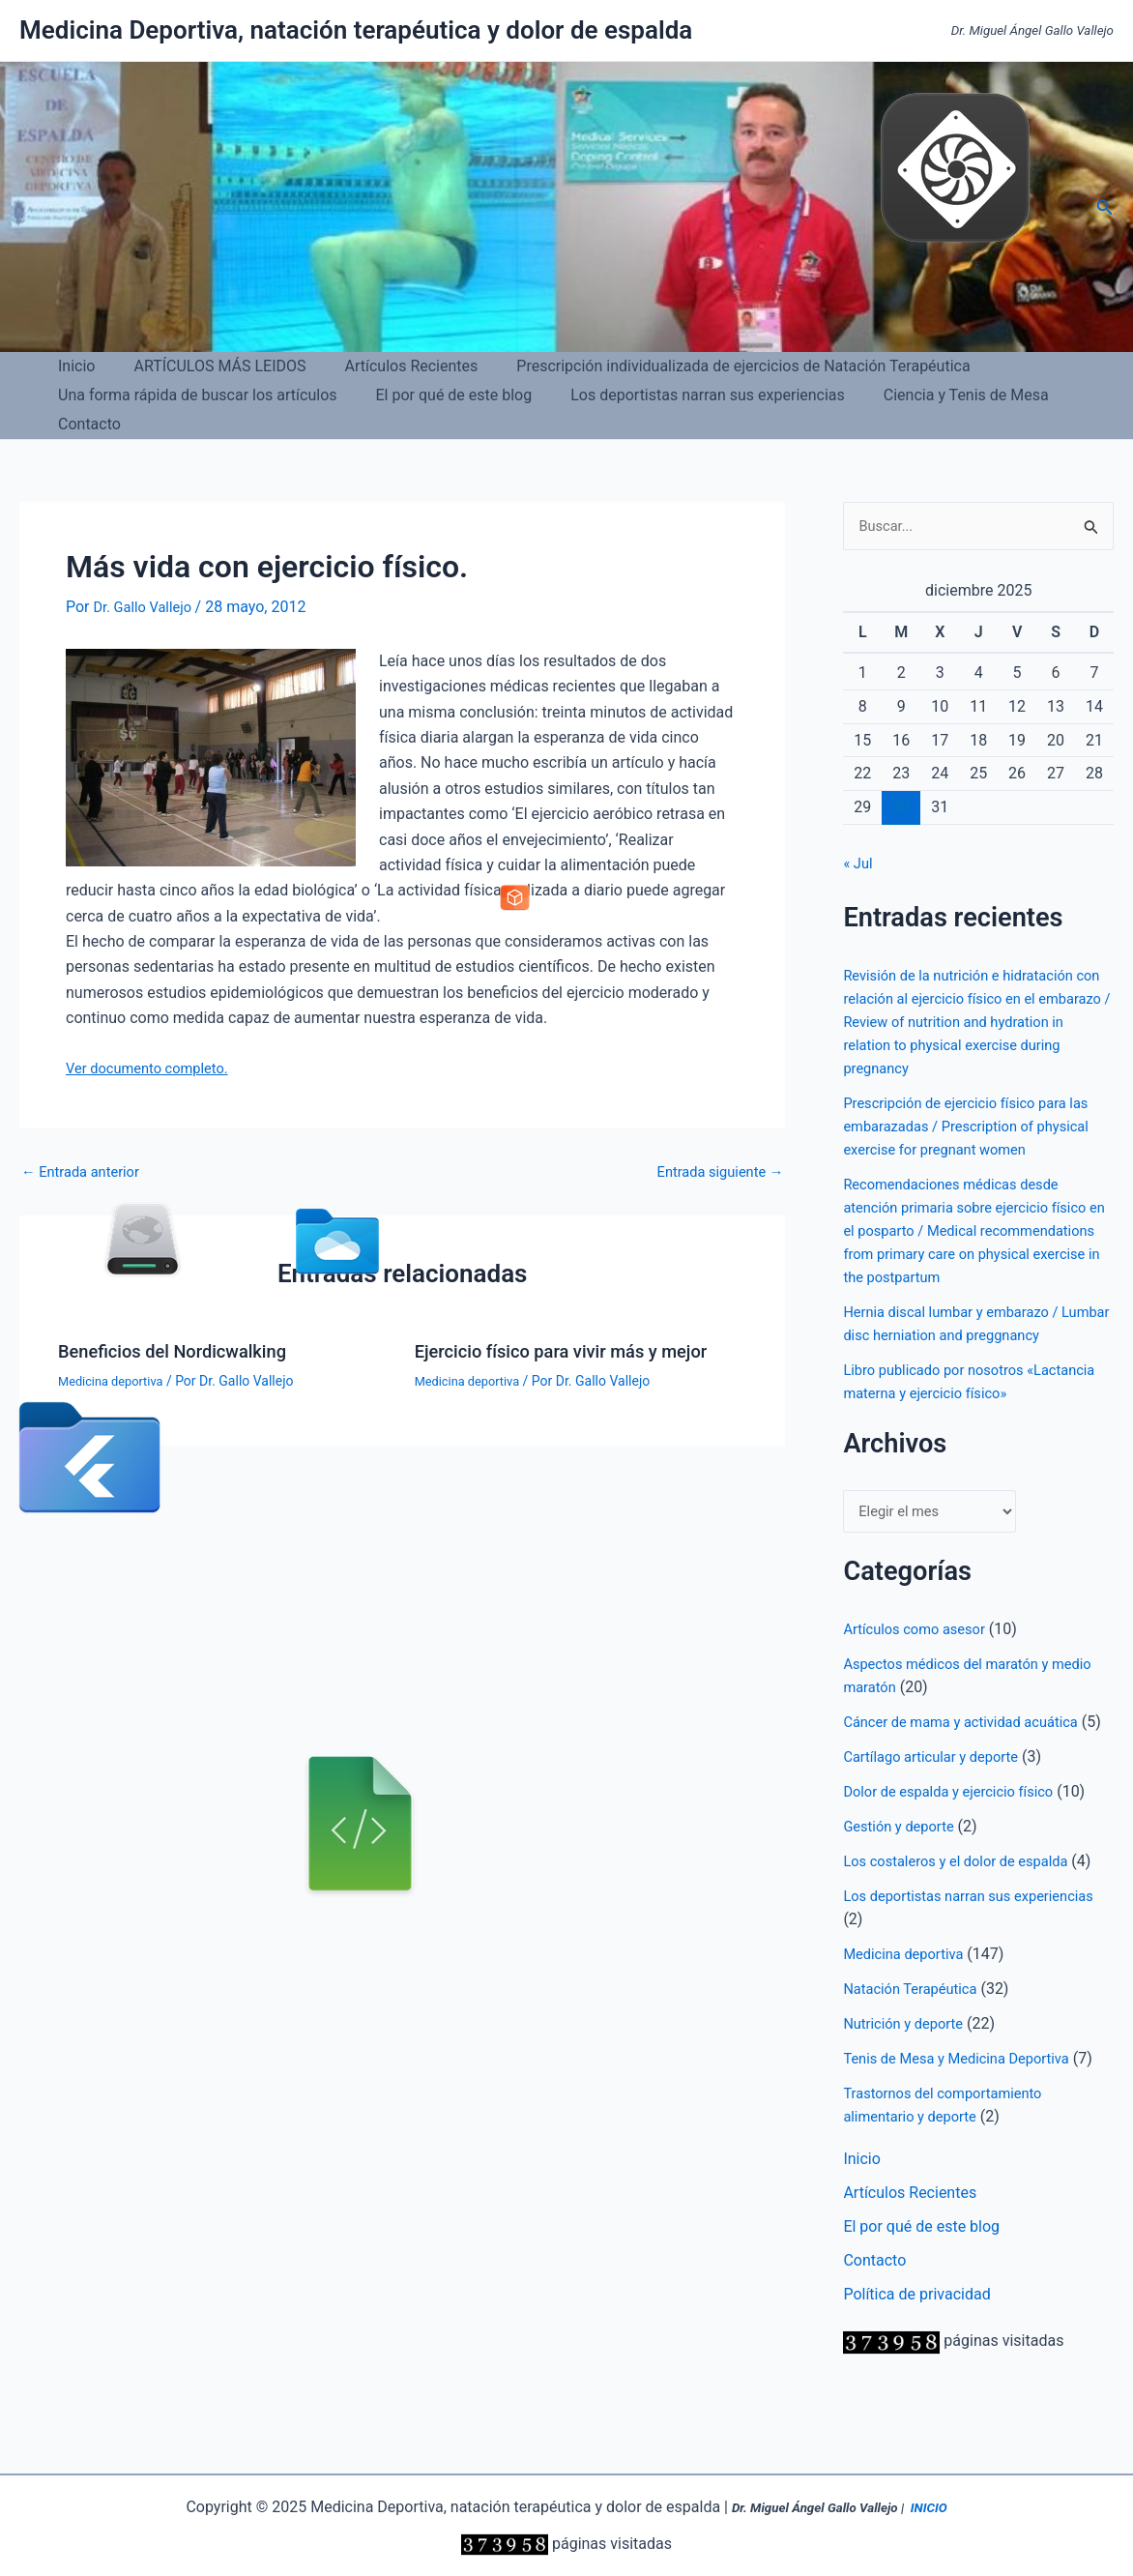 Image resolution: width=1133 pixels, height=2576 pixels. What do you see at coordinates (142, 1239) in the screenshot?
I see `access network server or shared storage` at bounding box center [142, 1239].